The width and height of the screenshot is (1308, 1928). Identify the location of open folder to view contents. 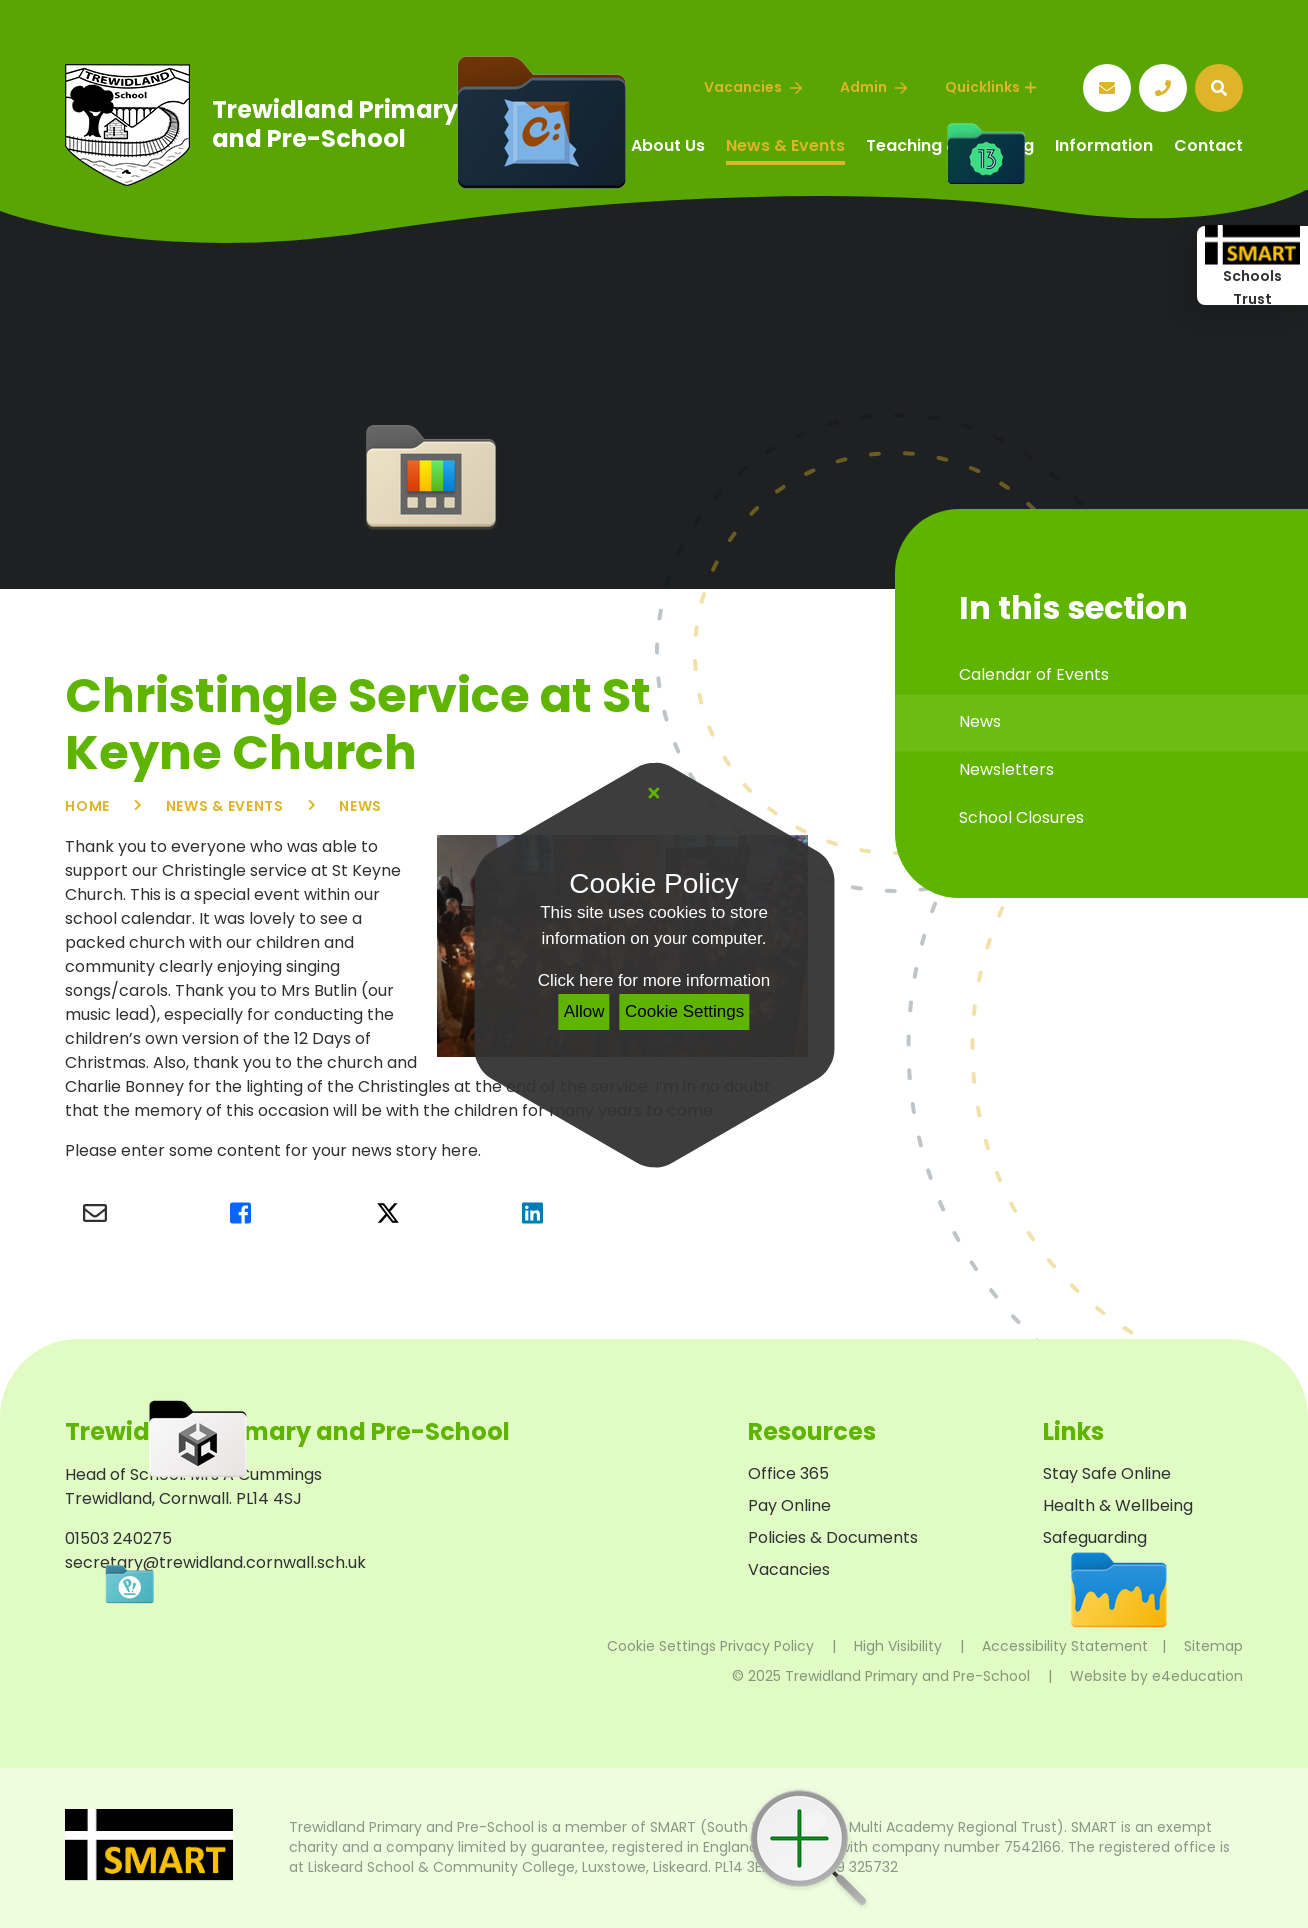
(1118, 1592).